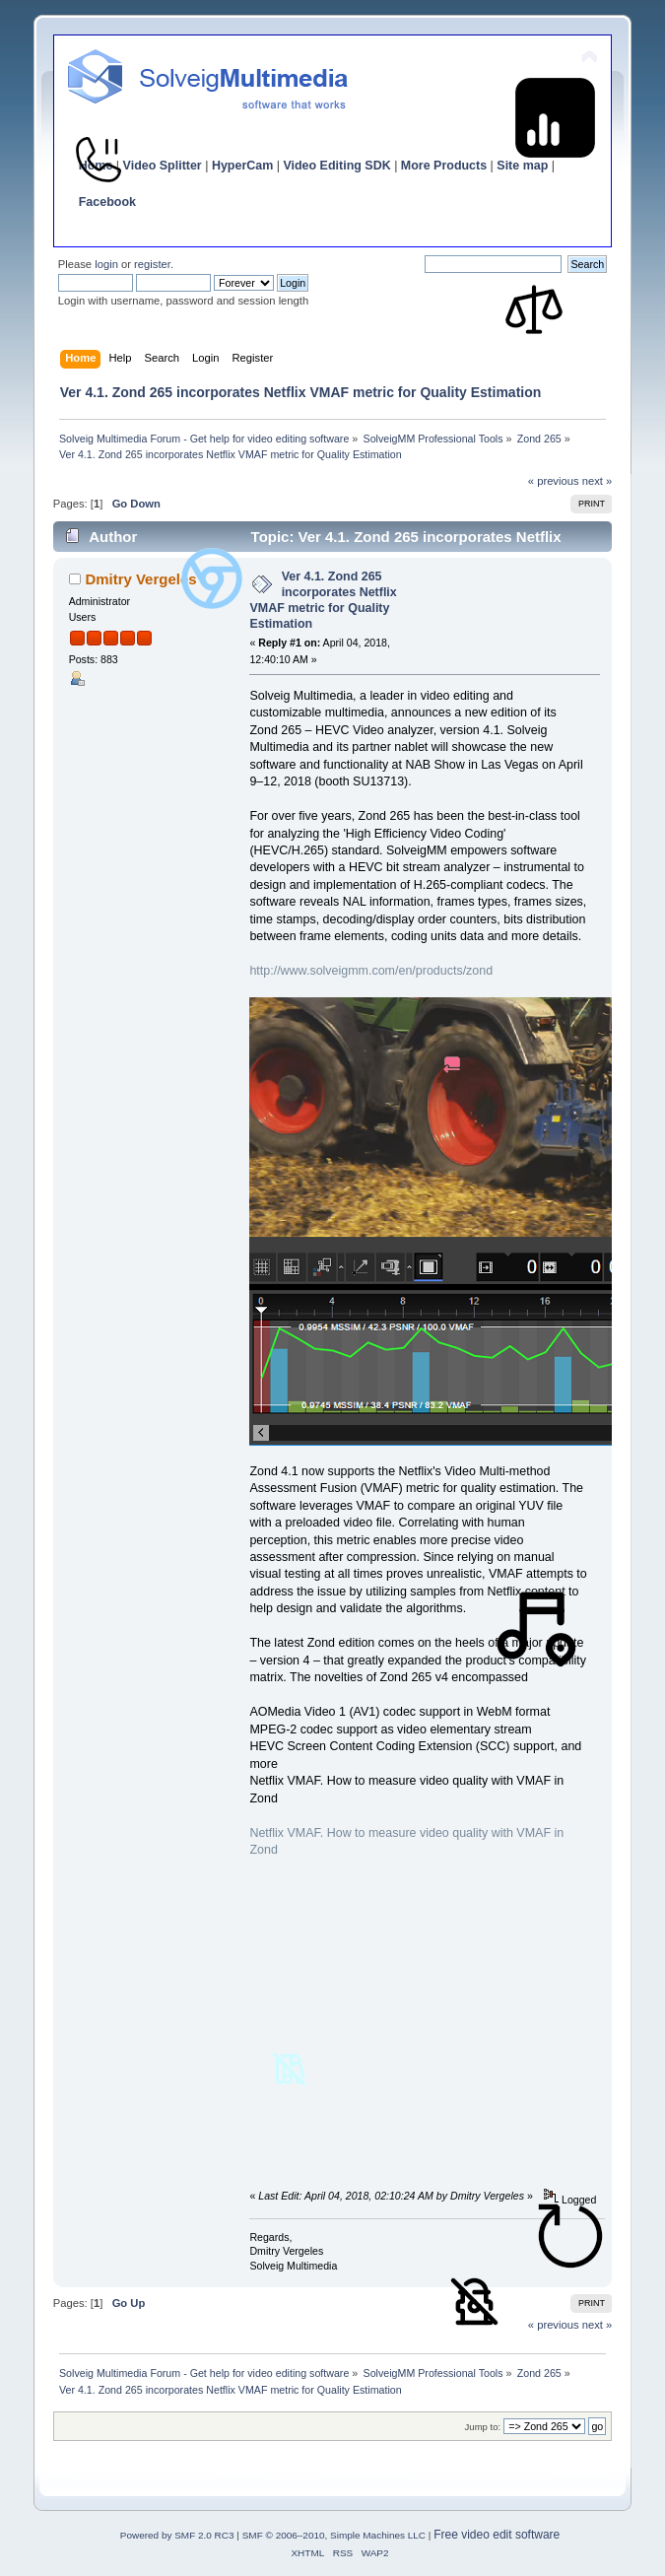 This screenshot has height=2576, width=665. What do you see at coordinates (100, 159) in the screenshot?
I see `put a call on hold` at bounding box center [100, 159].